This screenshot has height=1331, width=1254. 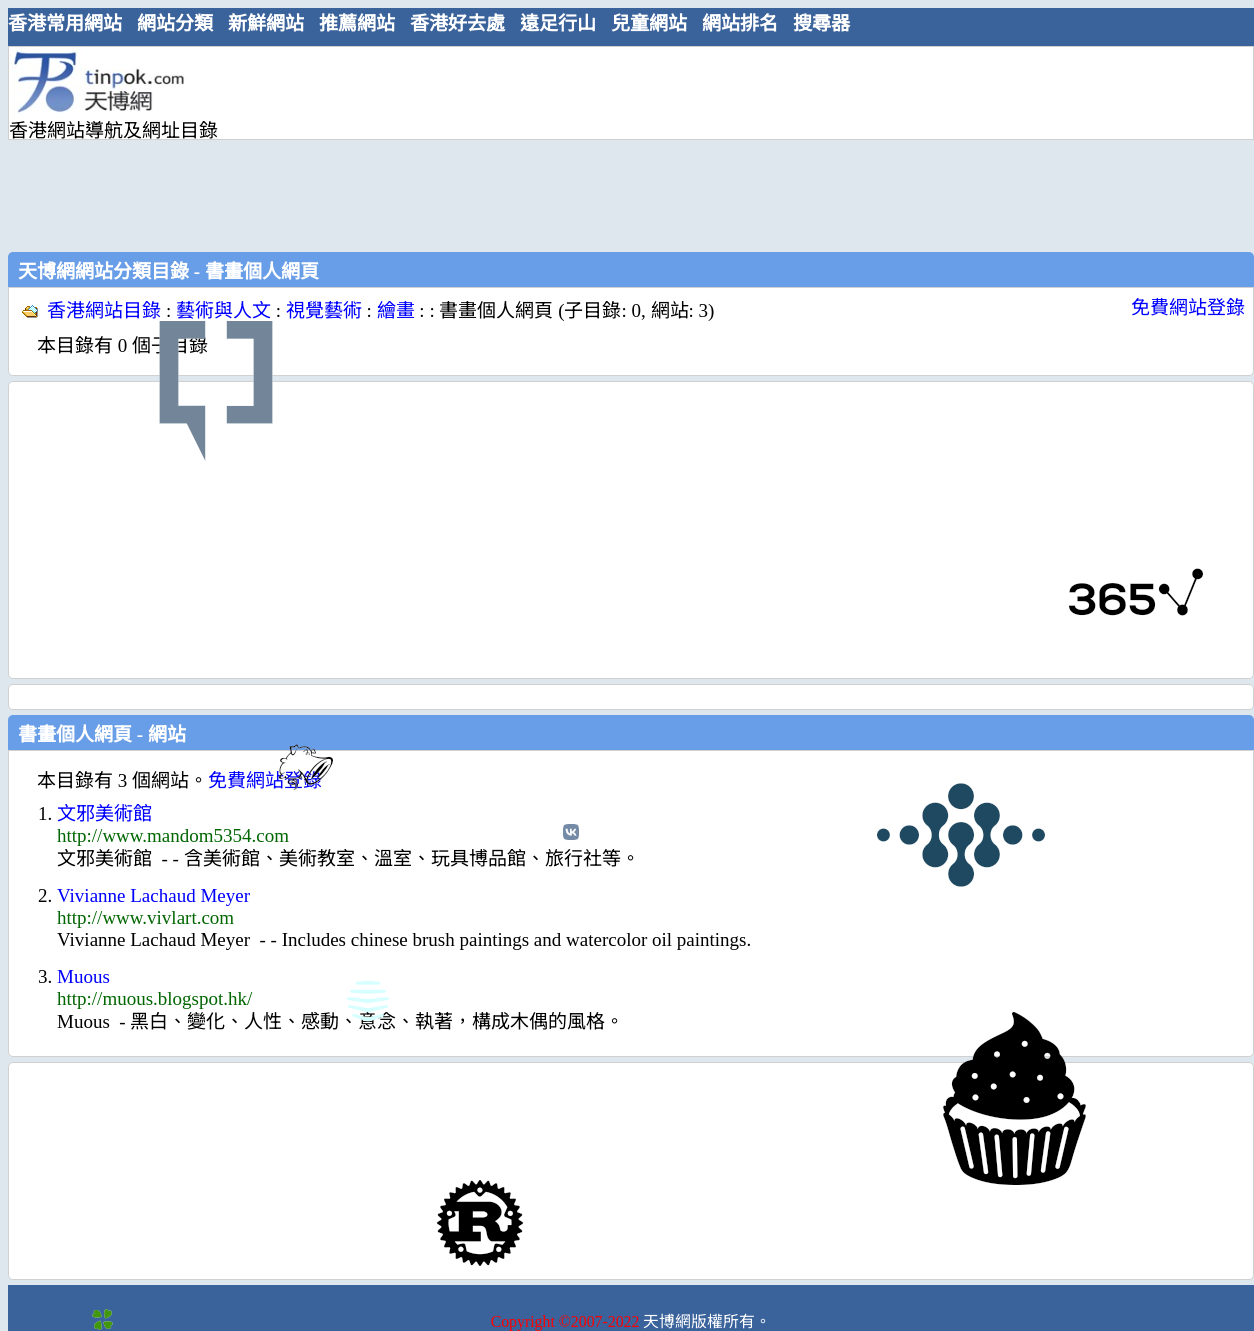 What do you see at coordinates (480, 1223) in the screenshot?
I see `rust programming language logo` at bounding box center [480, 1223].